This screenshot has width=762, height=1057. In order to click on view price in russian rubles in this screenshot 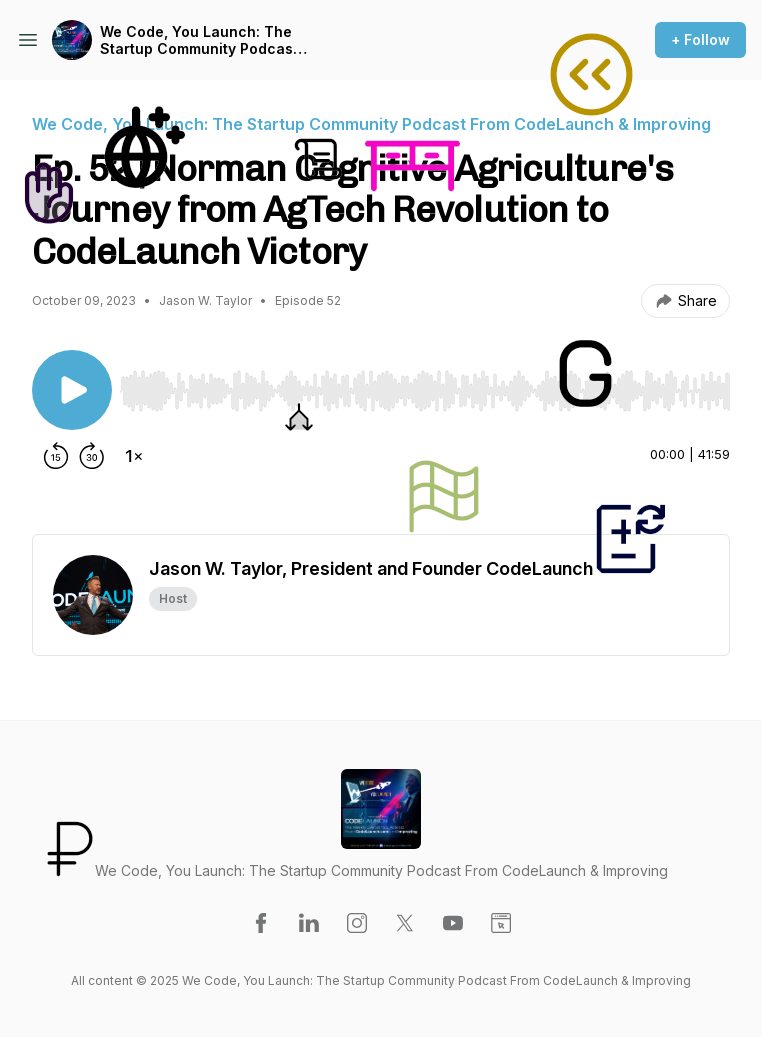, I will do `click(70, 849)`.